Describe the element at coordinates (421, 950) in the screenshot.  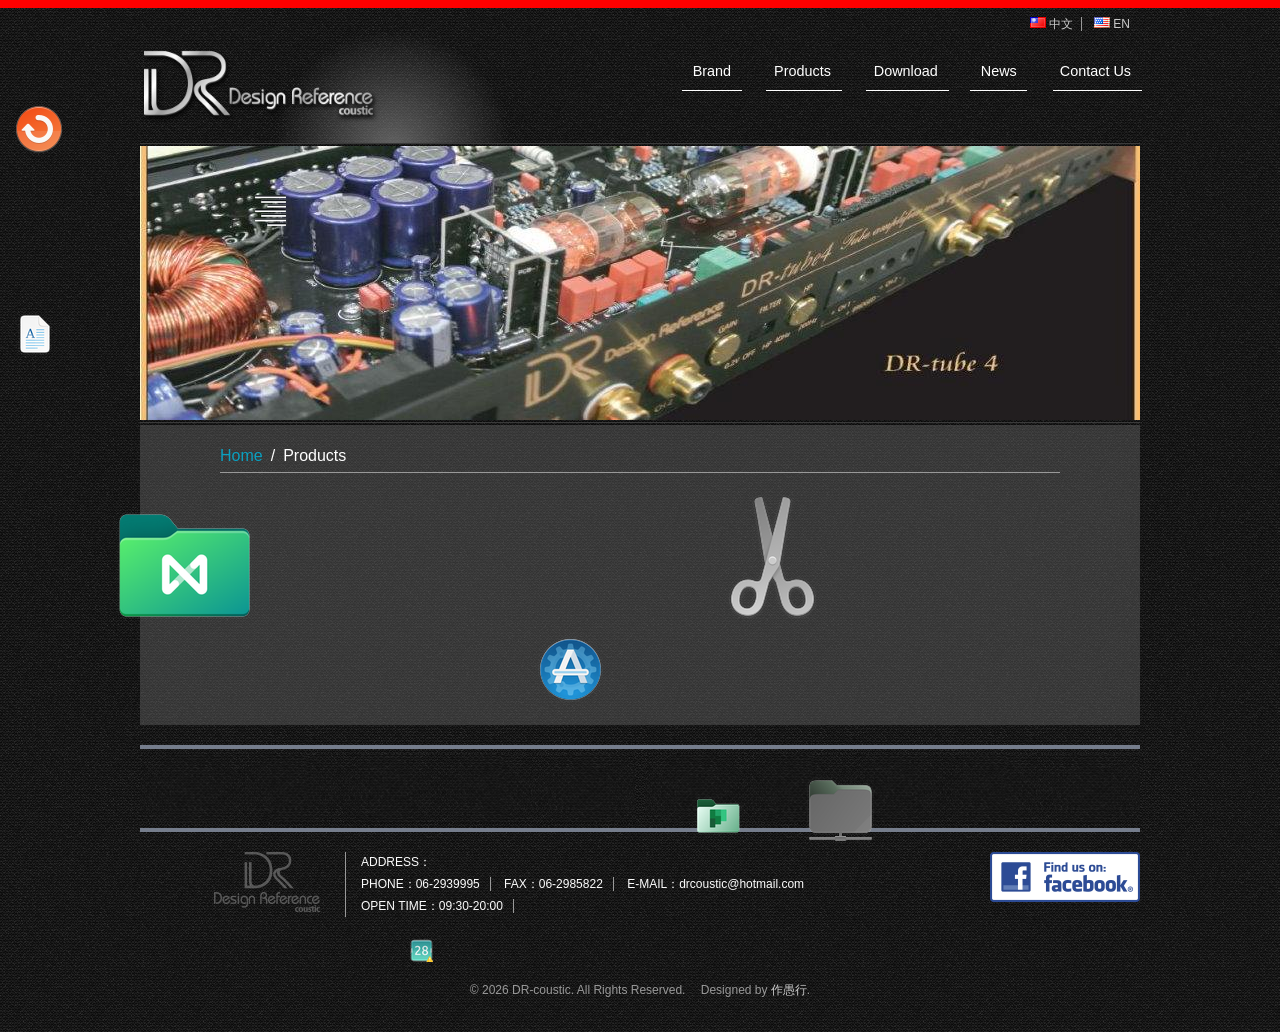
I see `indicates an upcoming appointment or event` at that location.